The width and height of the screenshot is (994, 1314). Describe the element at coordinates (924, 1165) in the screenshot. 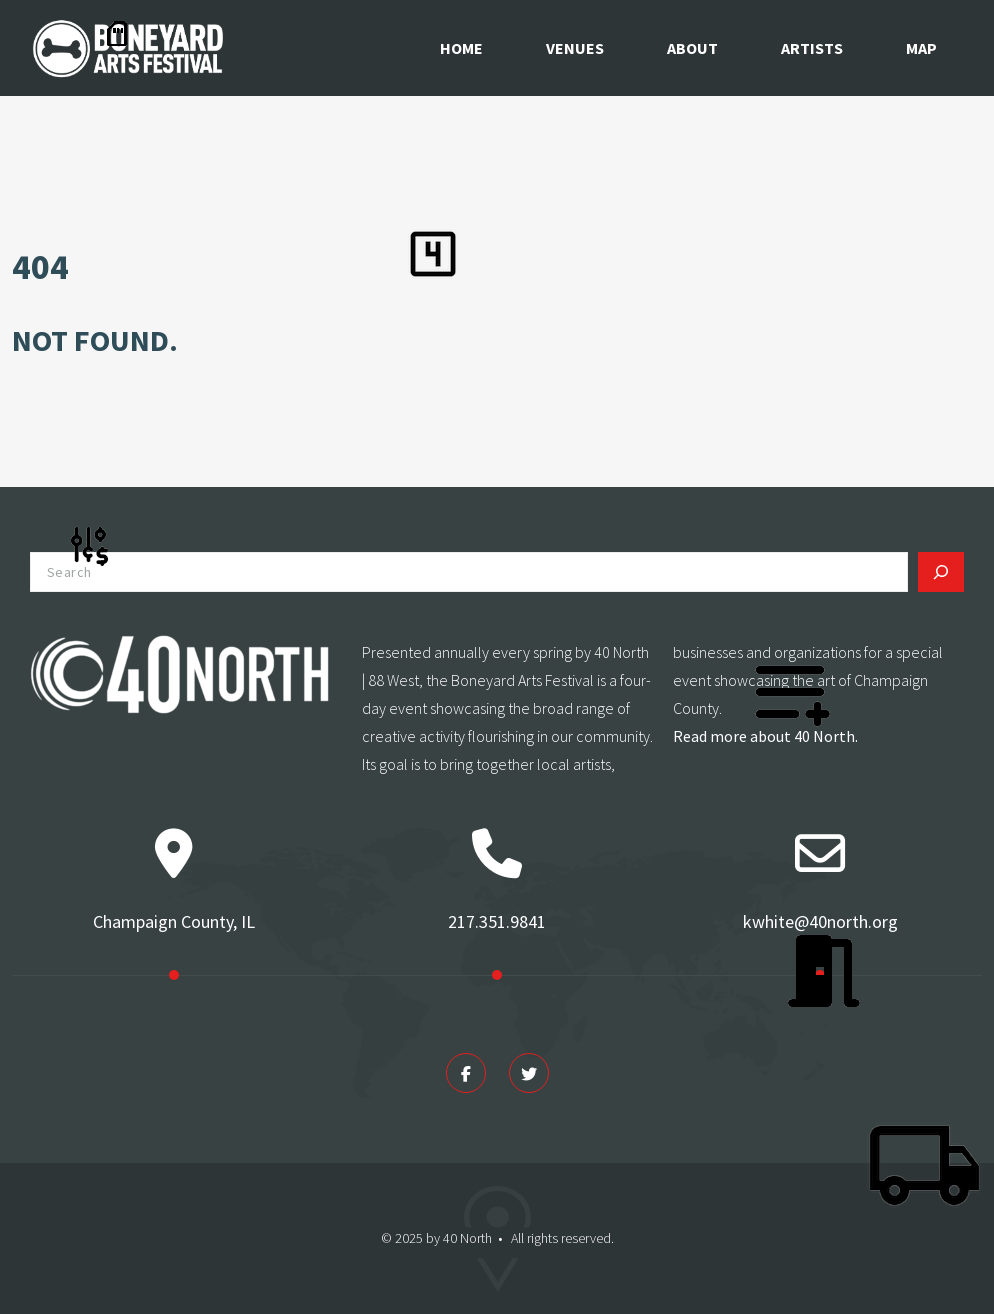

I see `track your delivery status` at that location.